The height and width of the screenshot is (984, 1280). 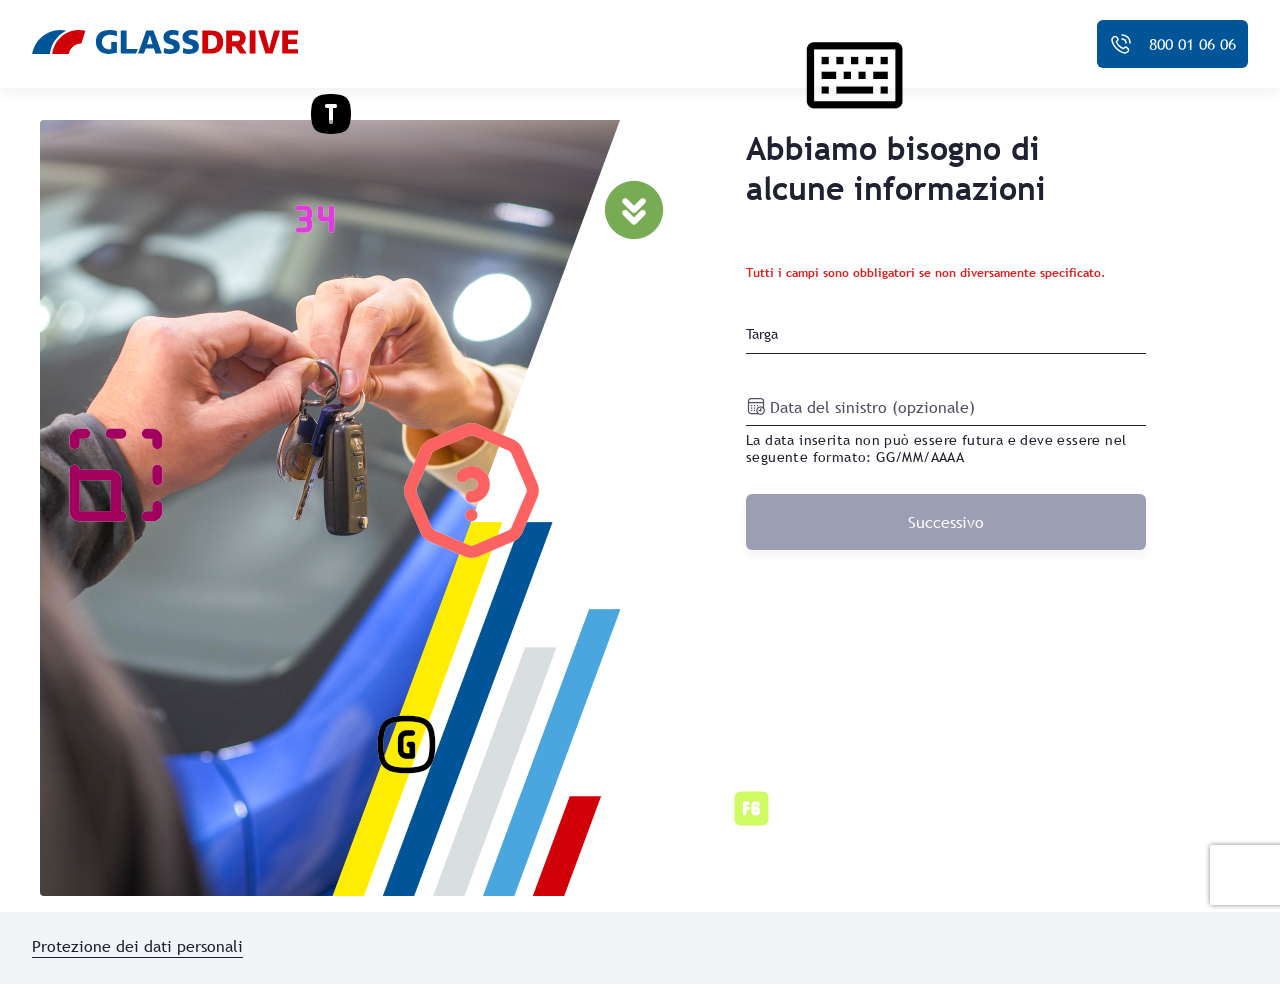 What do you see at coordinates (634, 210) in the screenshot?
I see `expand to show more content below` at bounding box center [634, 210].